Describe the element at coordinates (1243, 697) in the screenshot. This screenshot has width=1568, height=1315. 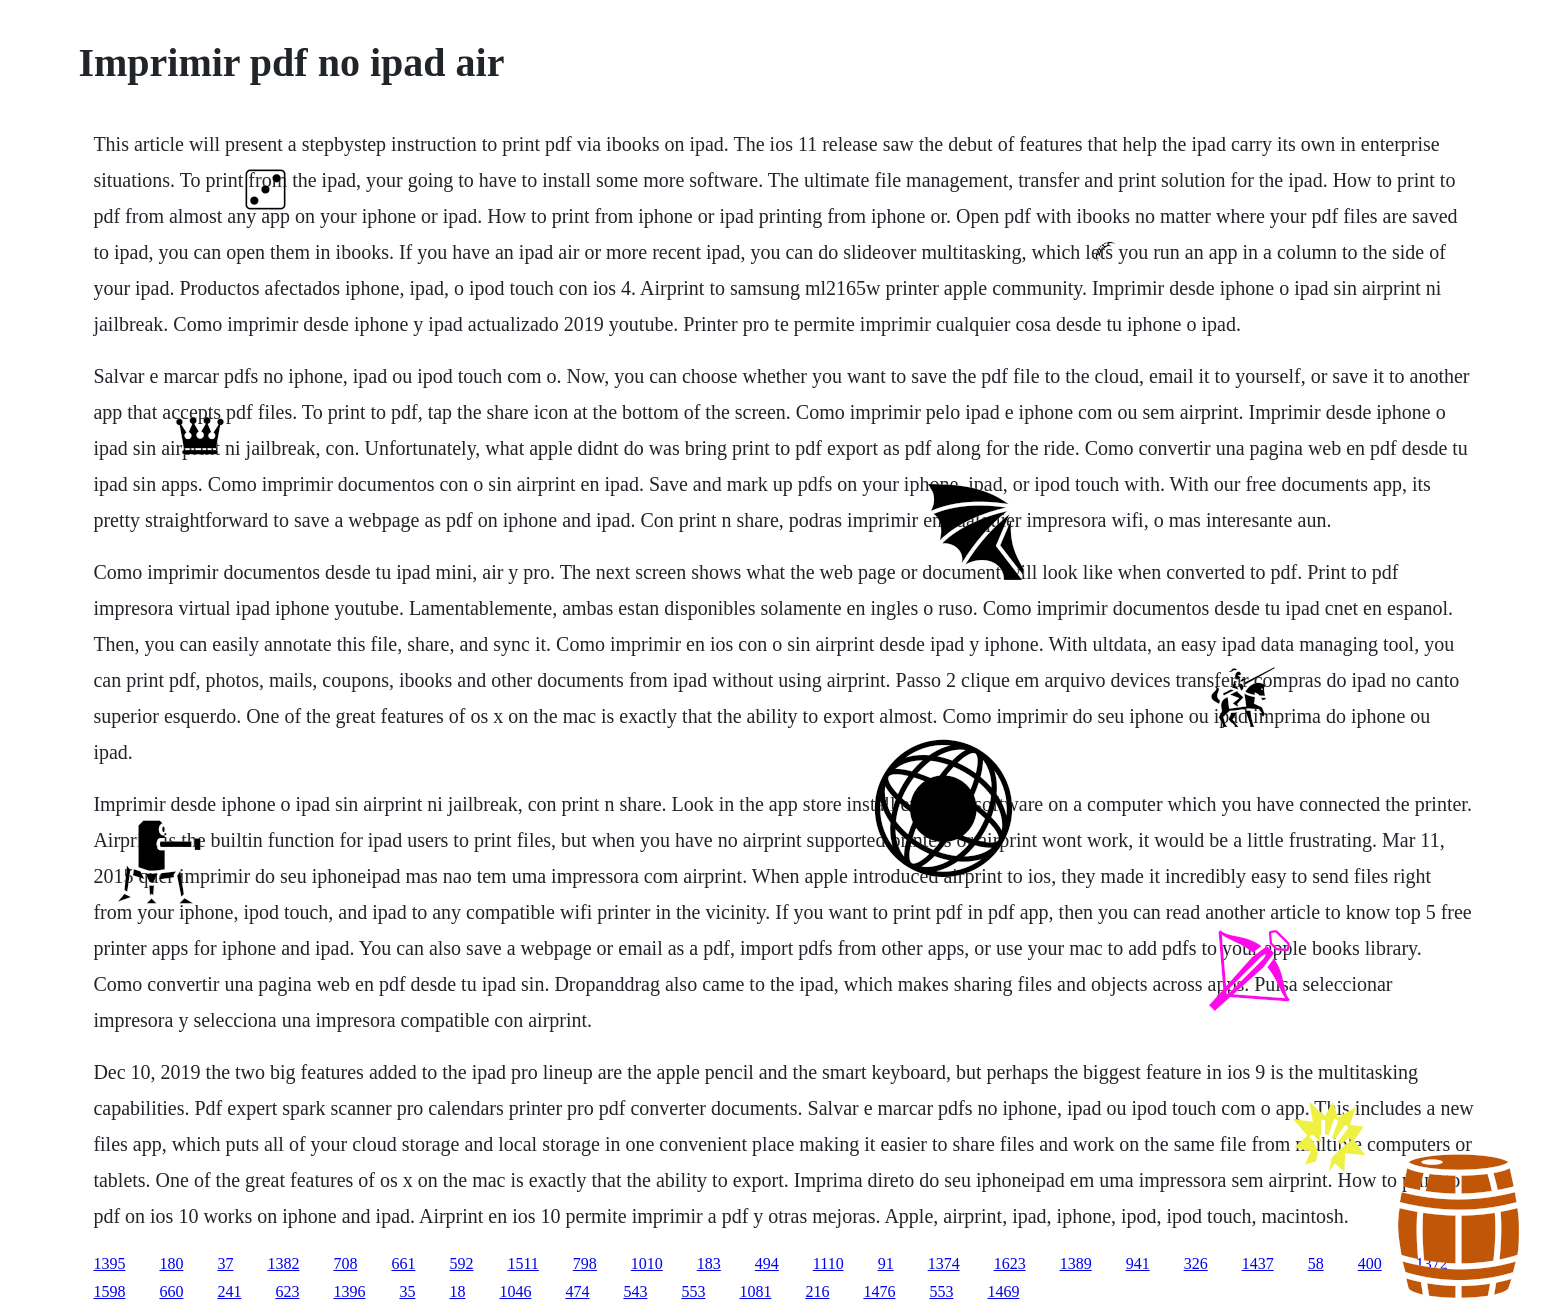
I see `select knight or cavalry unit in a strategy game` at that location.